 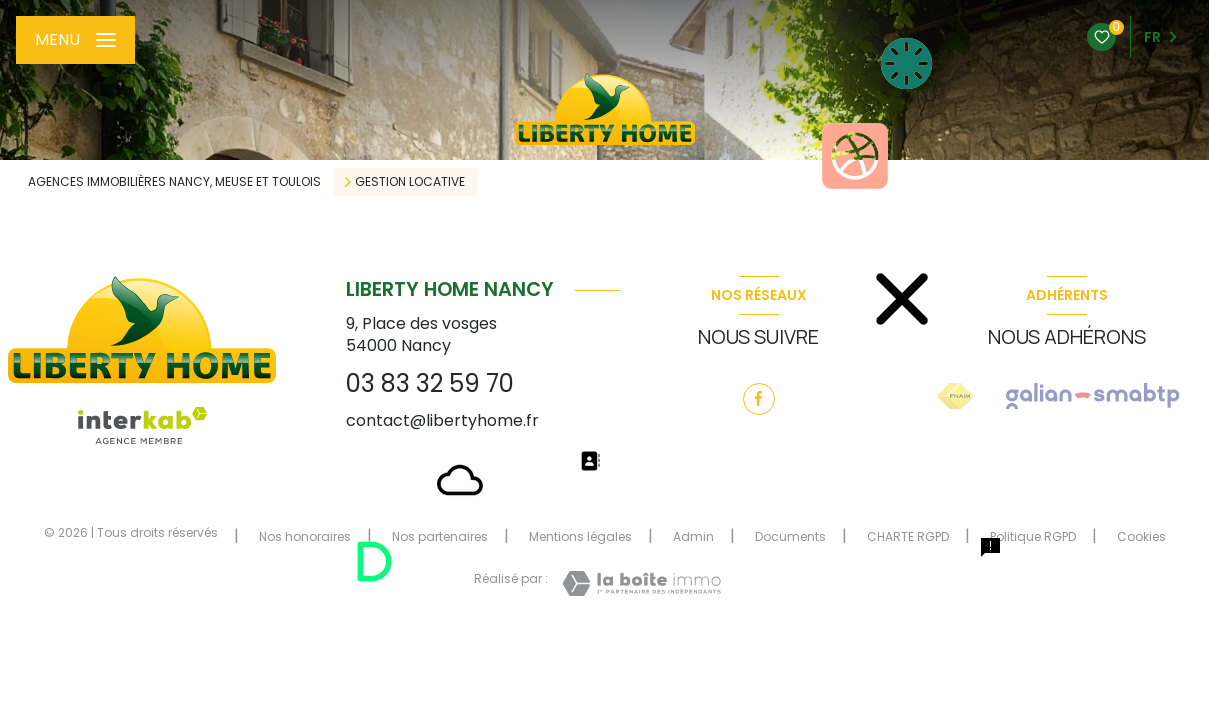 What do you see at coordinates (460, 480) in the screenshot?
I see `access cloud storage` at bounding box center [460, 480].